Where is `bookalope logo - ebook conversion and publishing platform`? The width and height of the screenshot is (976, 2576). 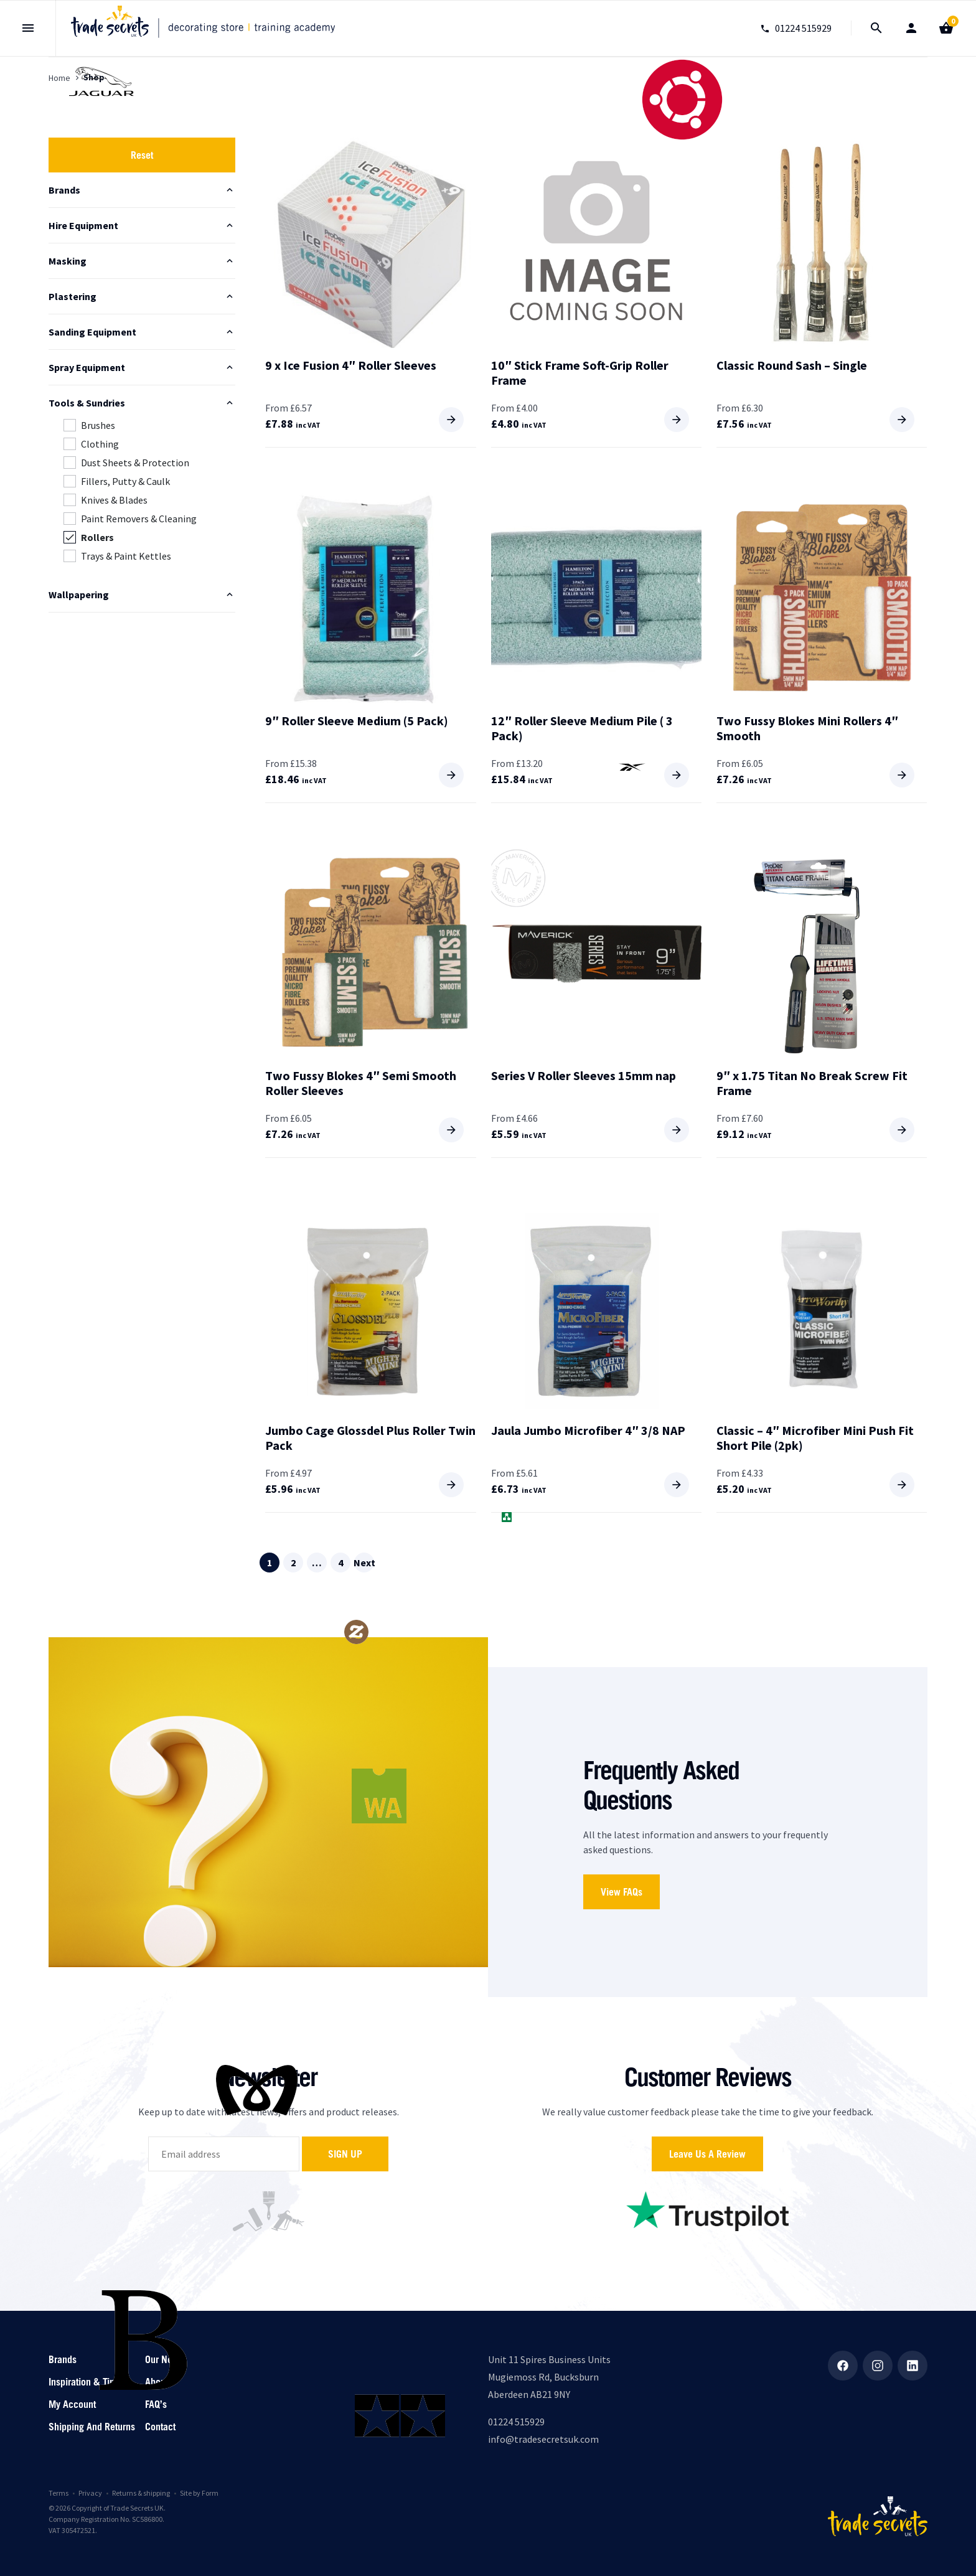
bookalope logo - ebook conversion and publishing platform is located at coordinates (143, 2340).